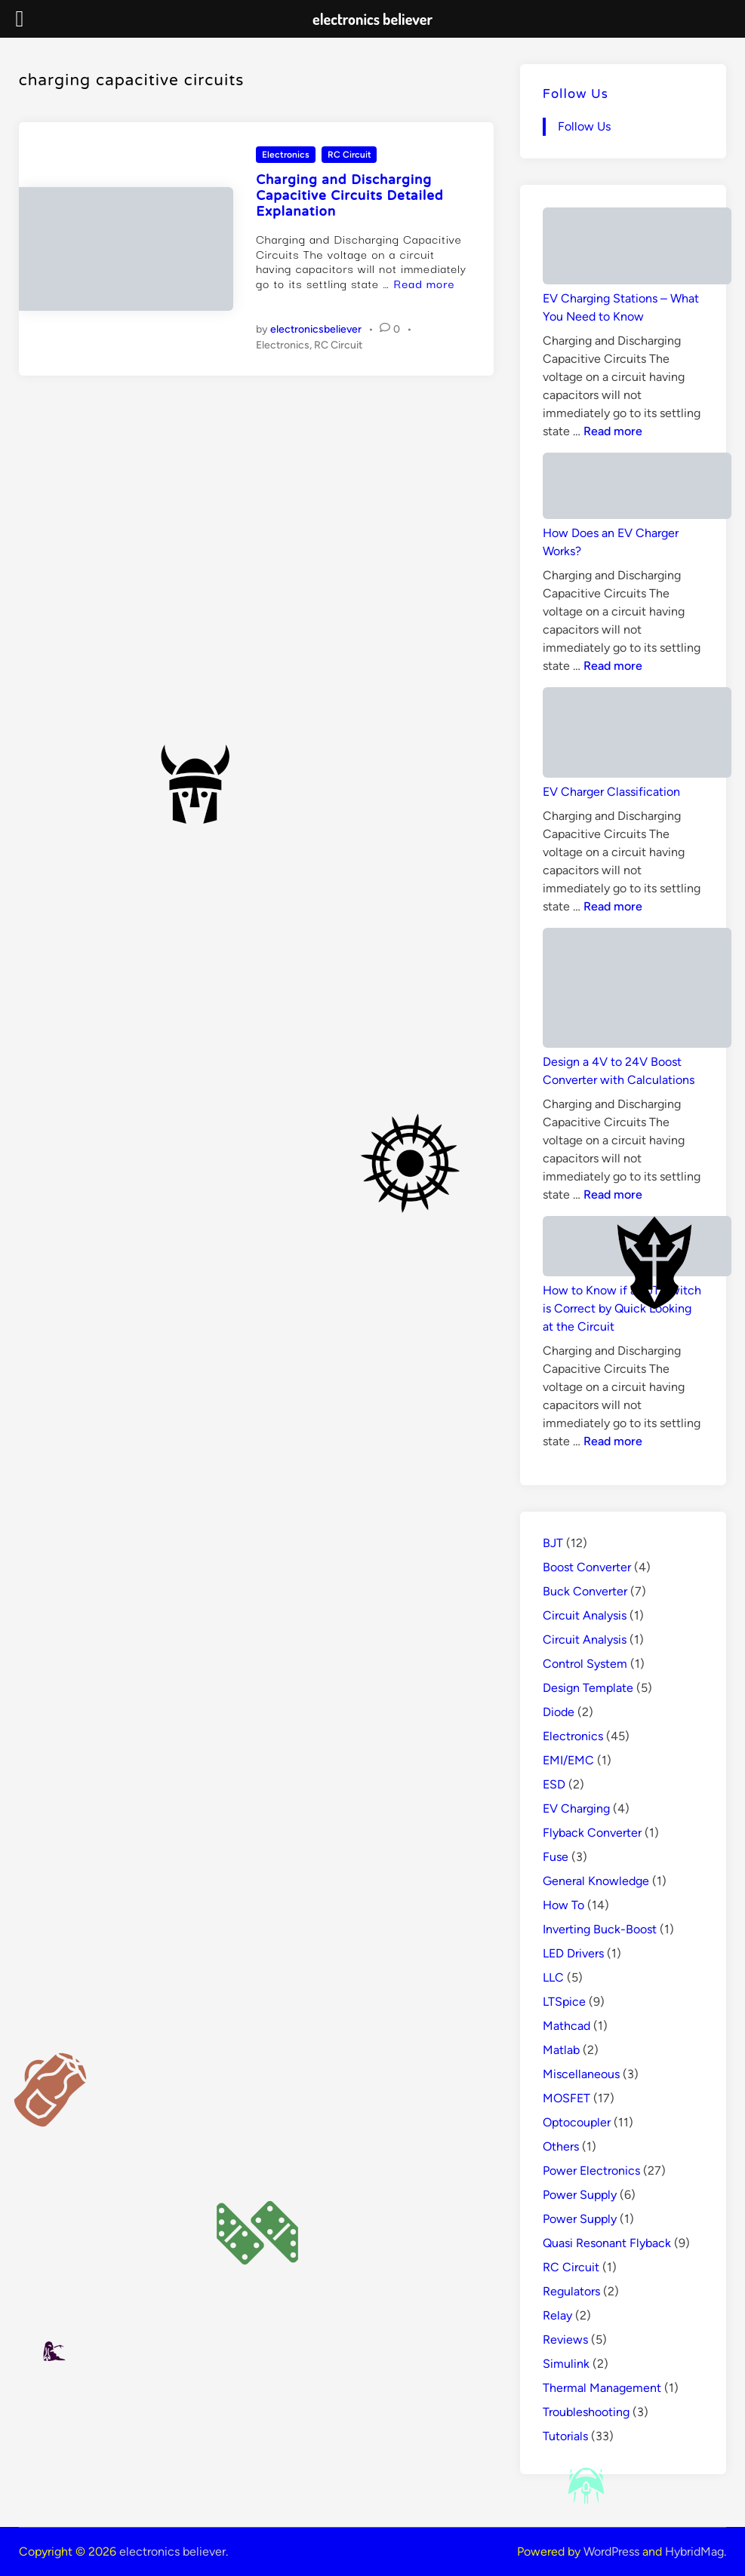 This screenshot has height=2576, width=745. I want to click on slug creature enemy in a game interface, so click(54, 2351).